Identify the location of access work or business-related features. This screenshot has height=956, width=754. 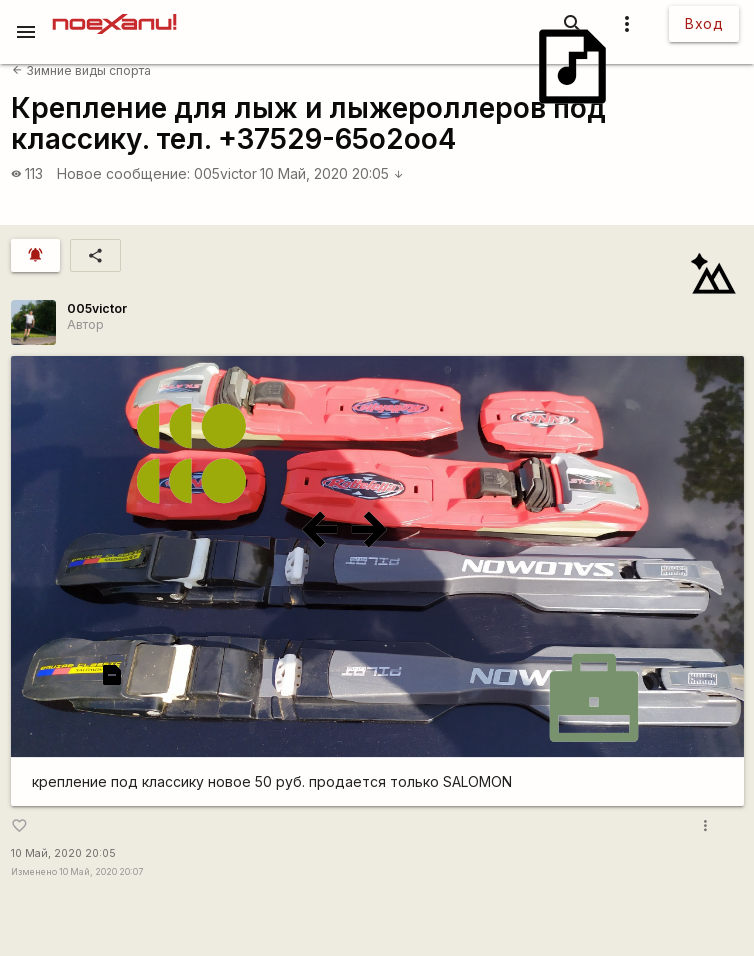
(594, 702).